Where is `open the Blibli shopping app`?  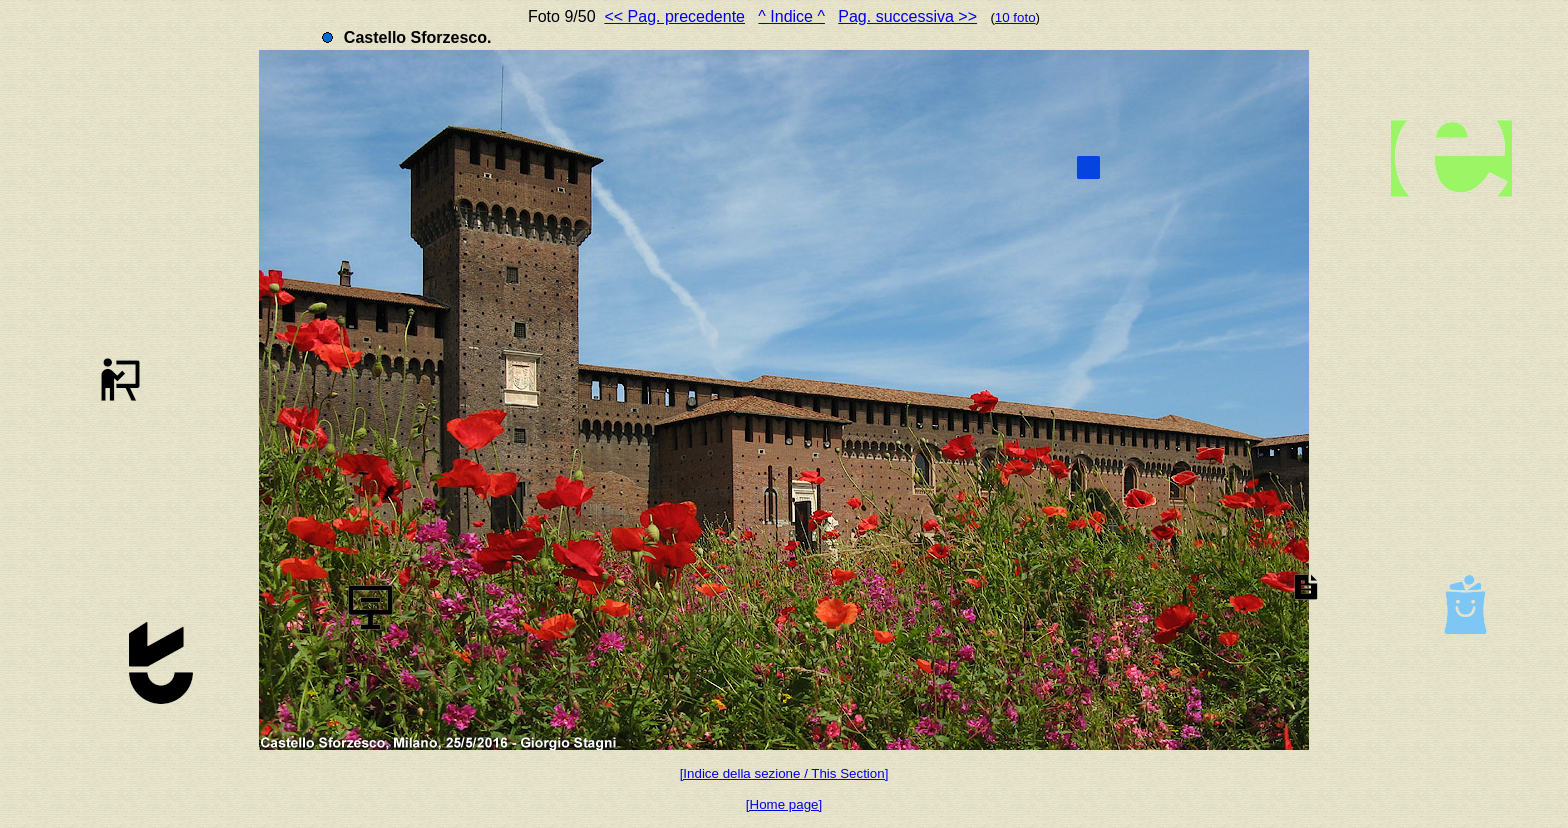 open the Blibli shopping app is located at coordinates (1465, 604).